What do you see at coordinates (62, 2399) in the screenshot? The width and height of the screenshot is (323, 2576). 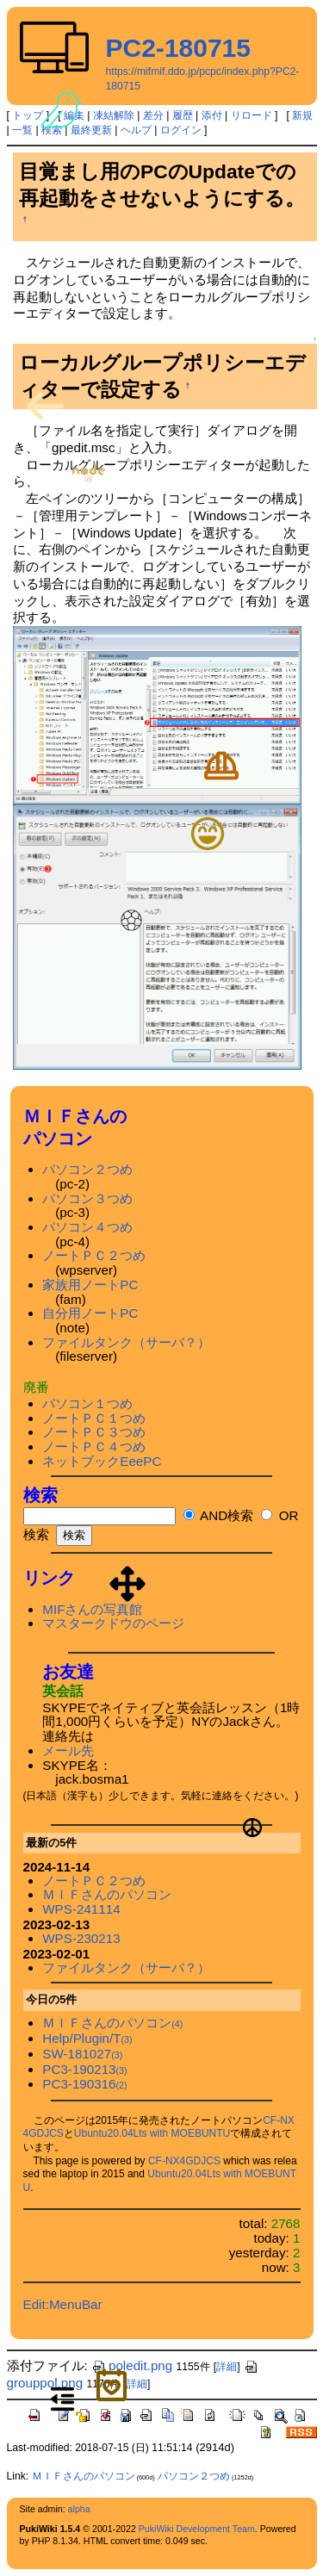 I see `decrease text indentation` at bounding box center [62, 2399].